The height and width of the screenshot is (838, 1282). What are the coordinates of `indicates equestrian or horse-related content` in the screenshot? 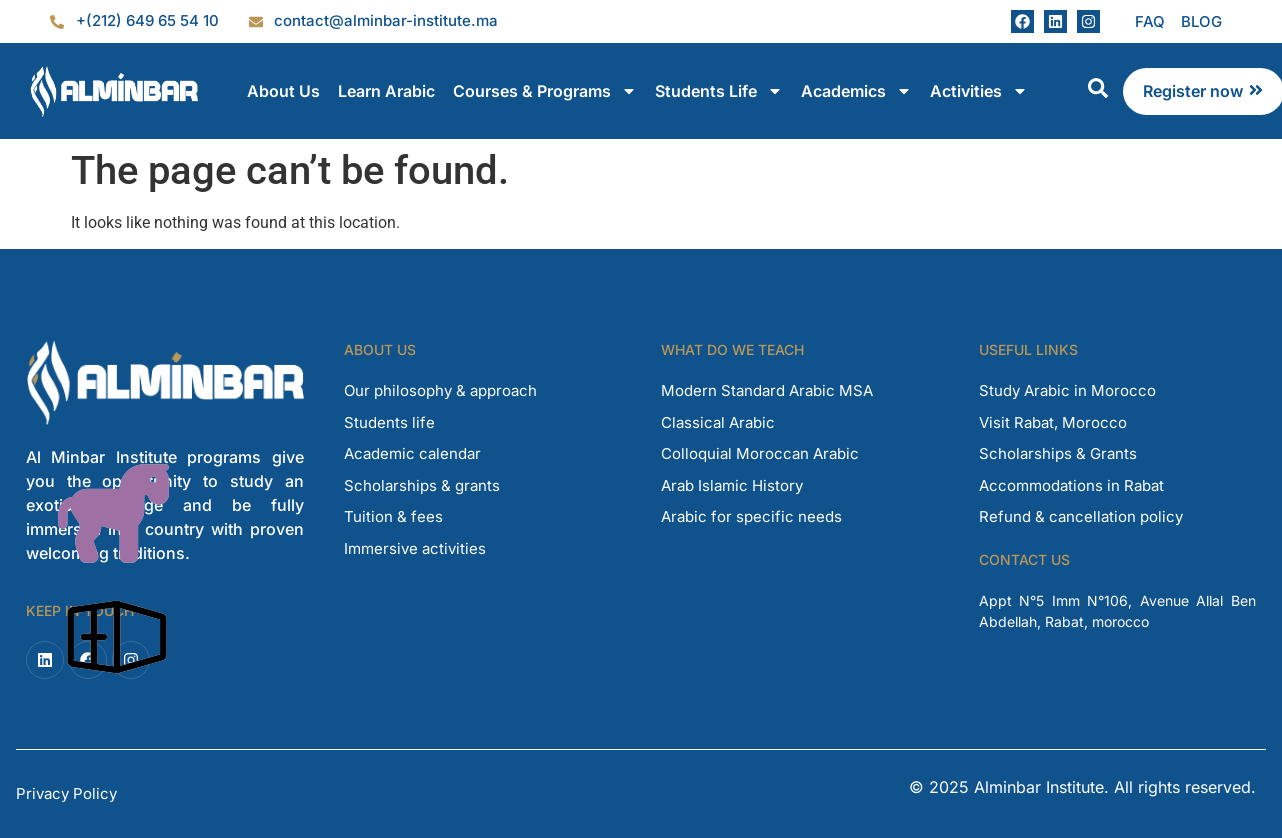 It's located at (113, 513).